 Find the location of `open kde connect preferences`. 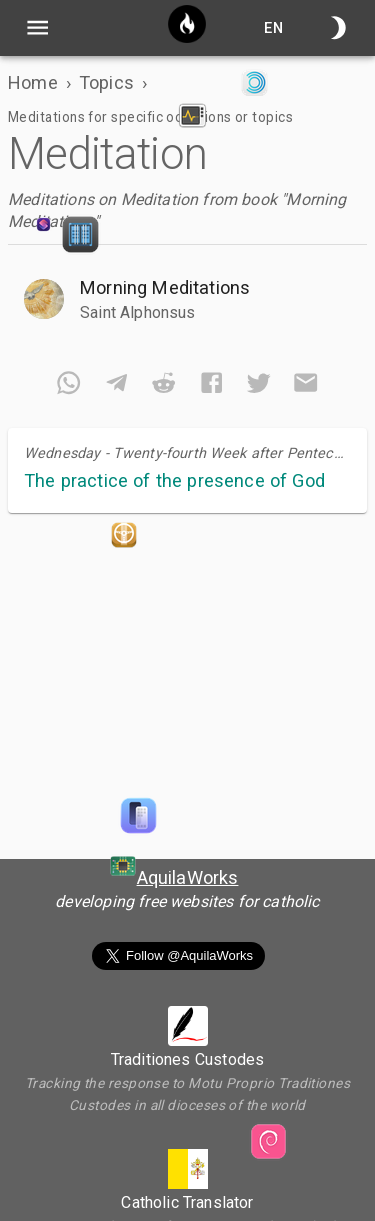

open kde connect preferences is located at coordinates (138, 815).